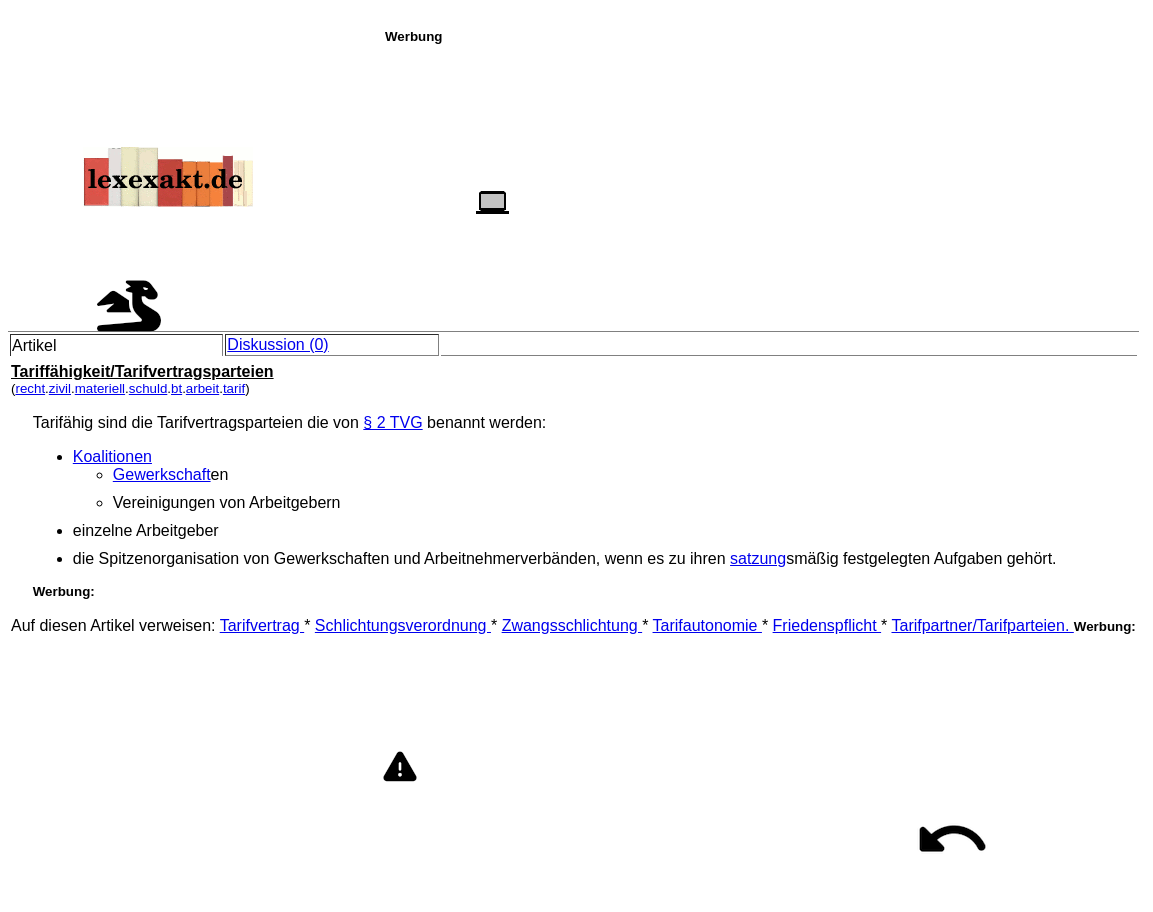  I want to click on indicates a warning or caution state, so click(400, 767).